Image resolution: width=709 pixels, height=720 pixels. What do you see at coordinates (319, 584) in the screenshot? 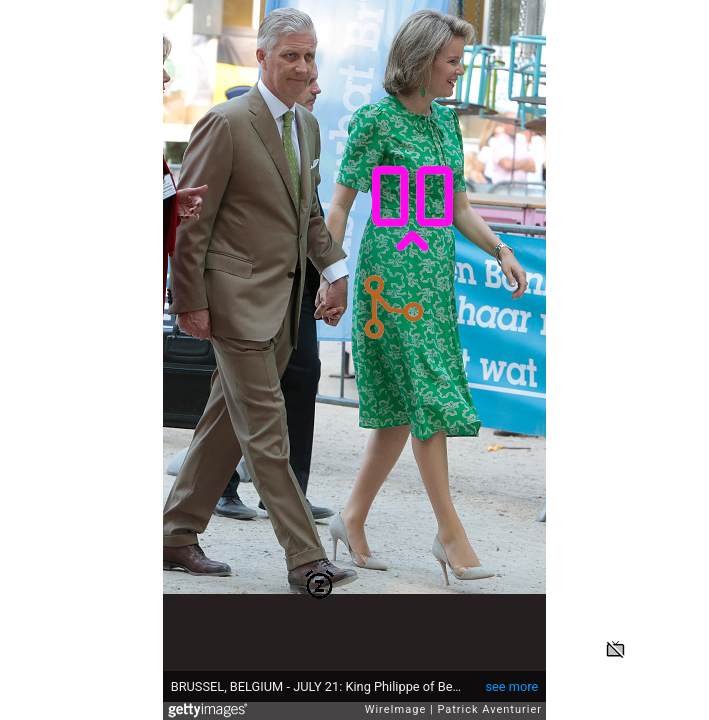
I see `snooze an alarm or reminder` at bounding box center [319, 584].